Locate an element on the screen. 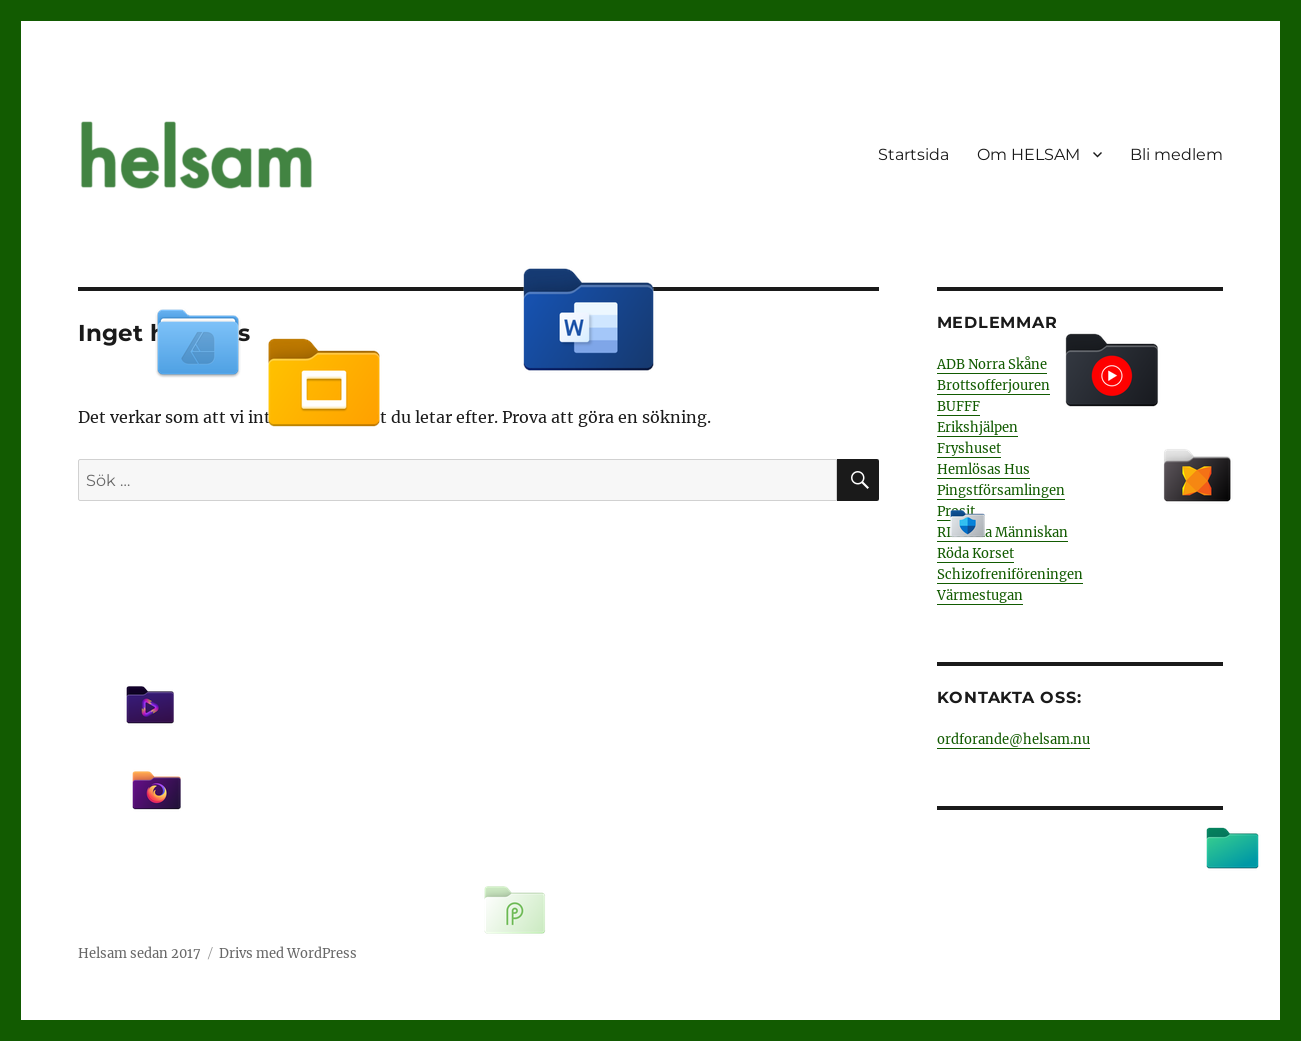 This screenshot has height=1041, width=1301. open folder containing Microsoft Word documents is located at coordinates (588, 323).